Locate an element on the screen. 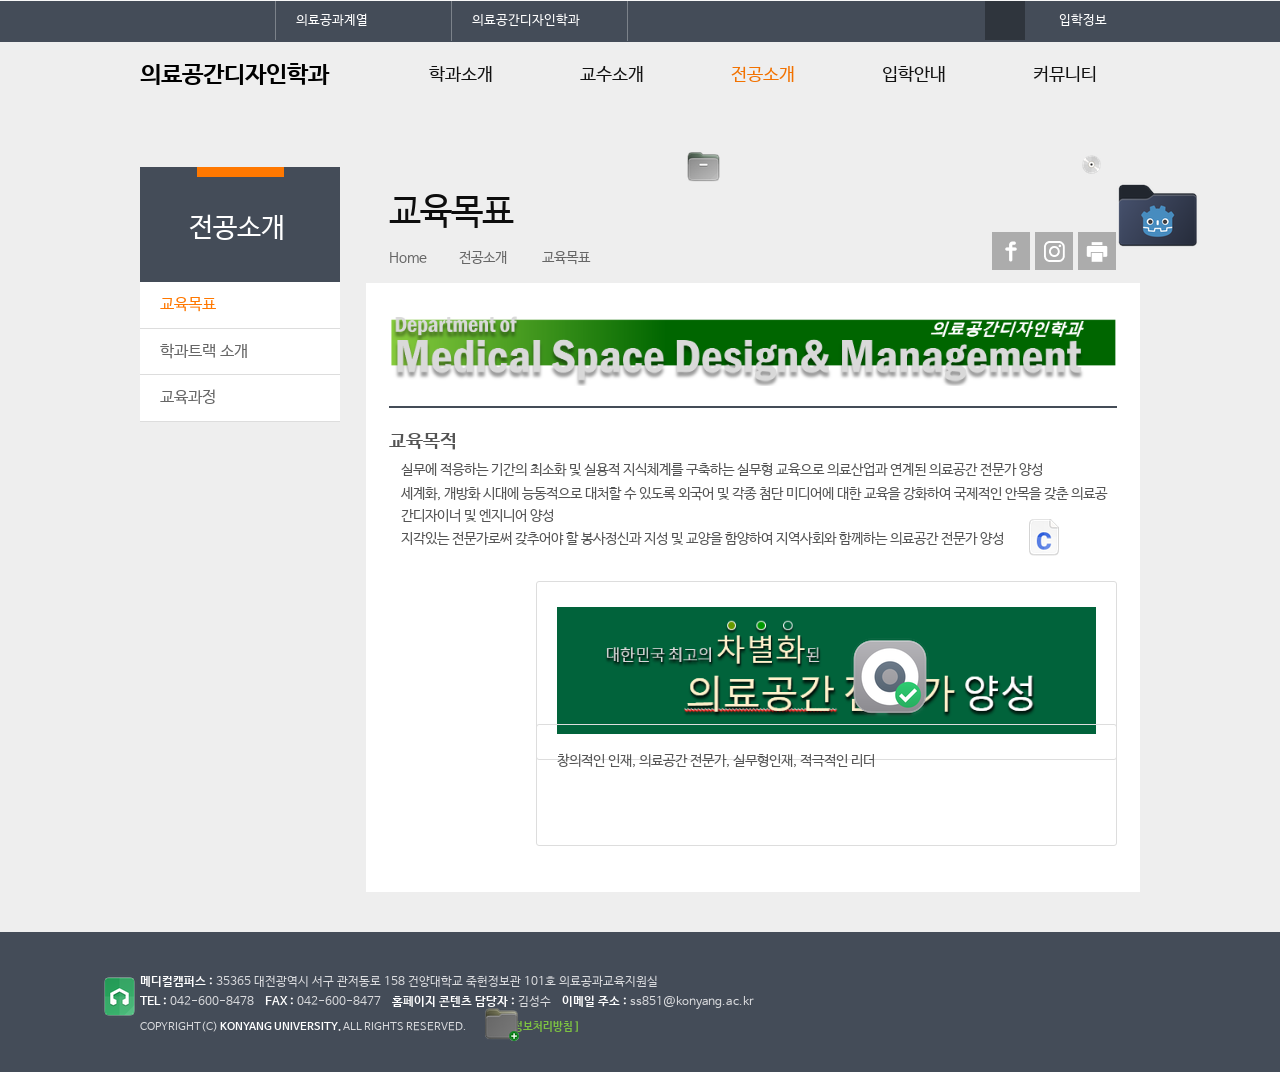 Image resolution: width=1280 pixels, height=1072 pixels. create a new folder is located at coordinates (501, 1023).